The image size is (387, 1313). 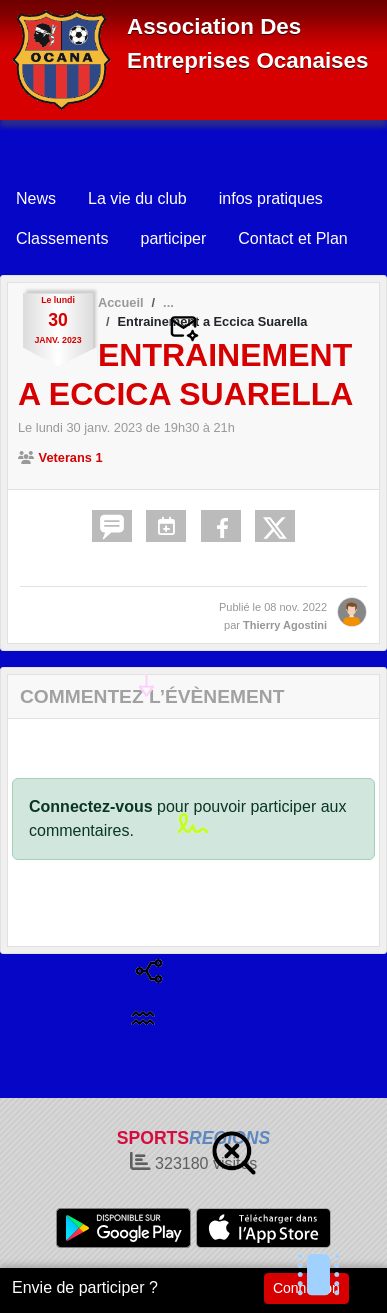 I want to click on view your stackshare profile, so click(x=149, y=971).